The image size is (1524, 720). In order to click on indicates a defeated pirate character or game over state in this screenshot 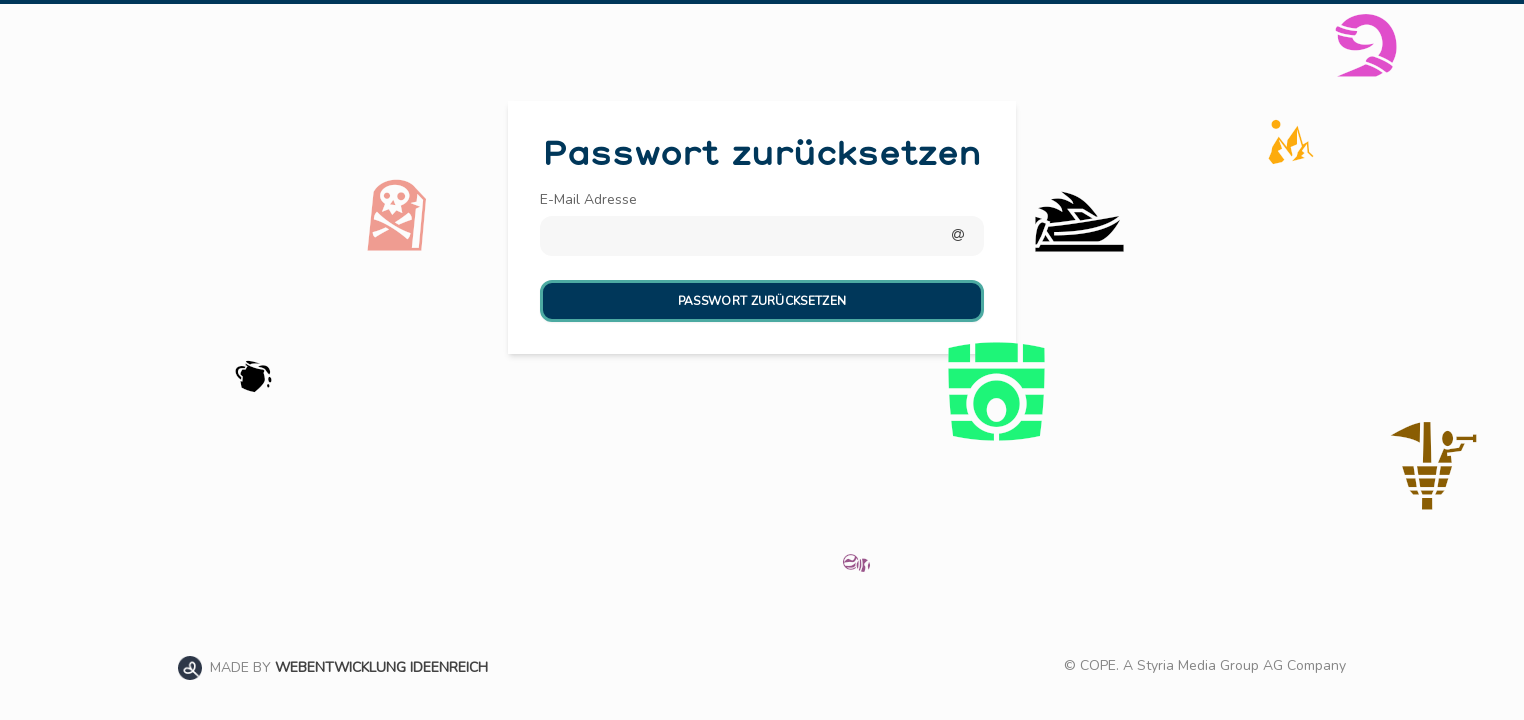, I will do `click(394, 215)`.